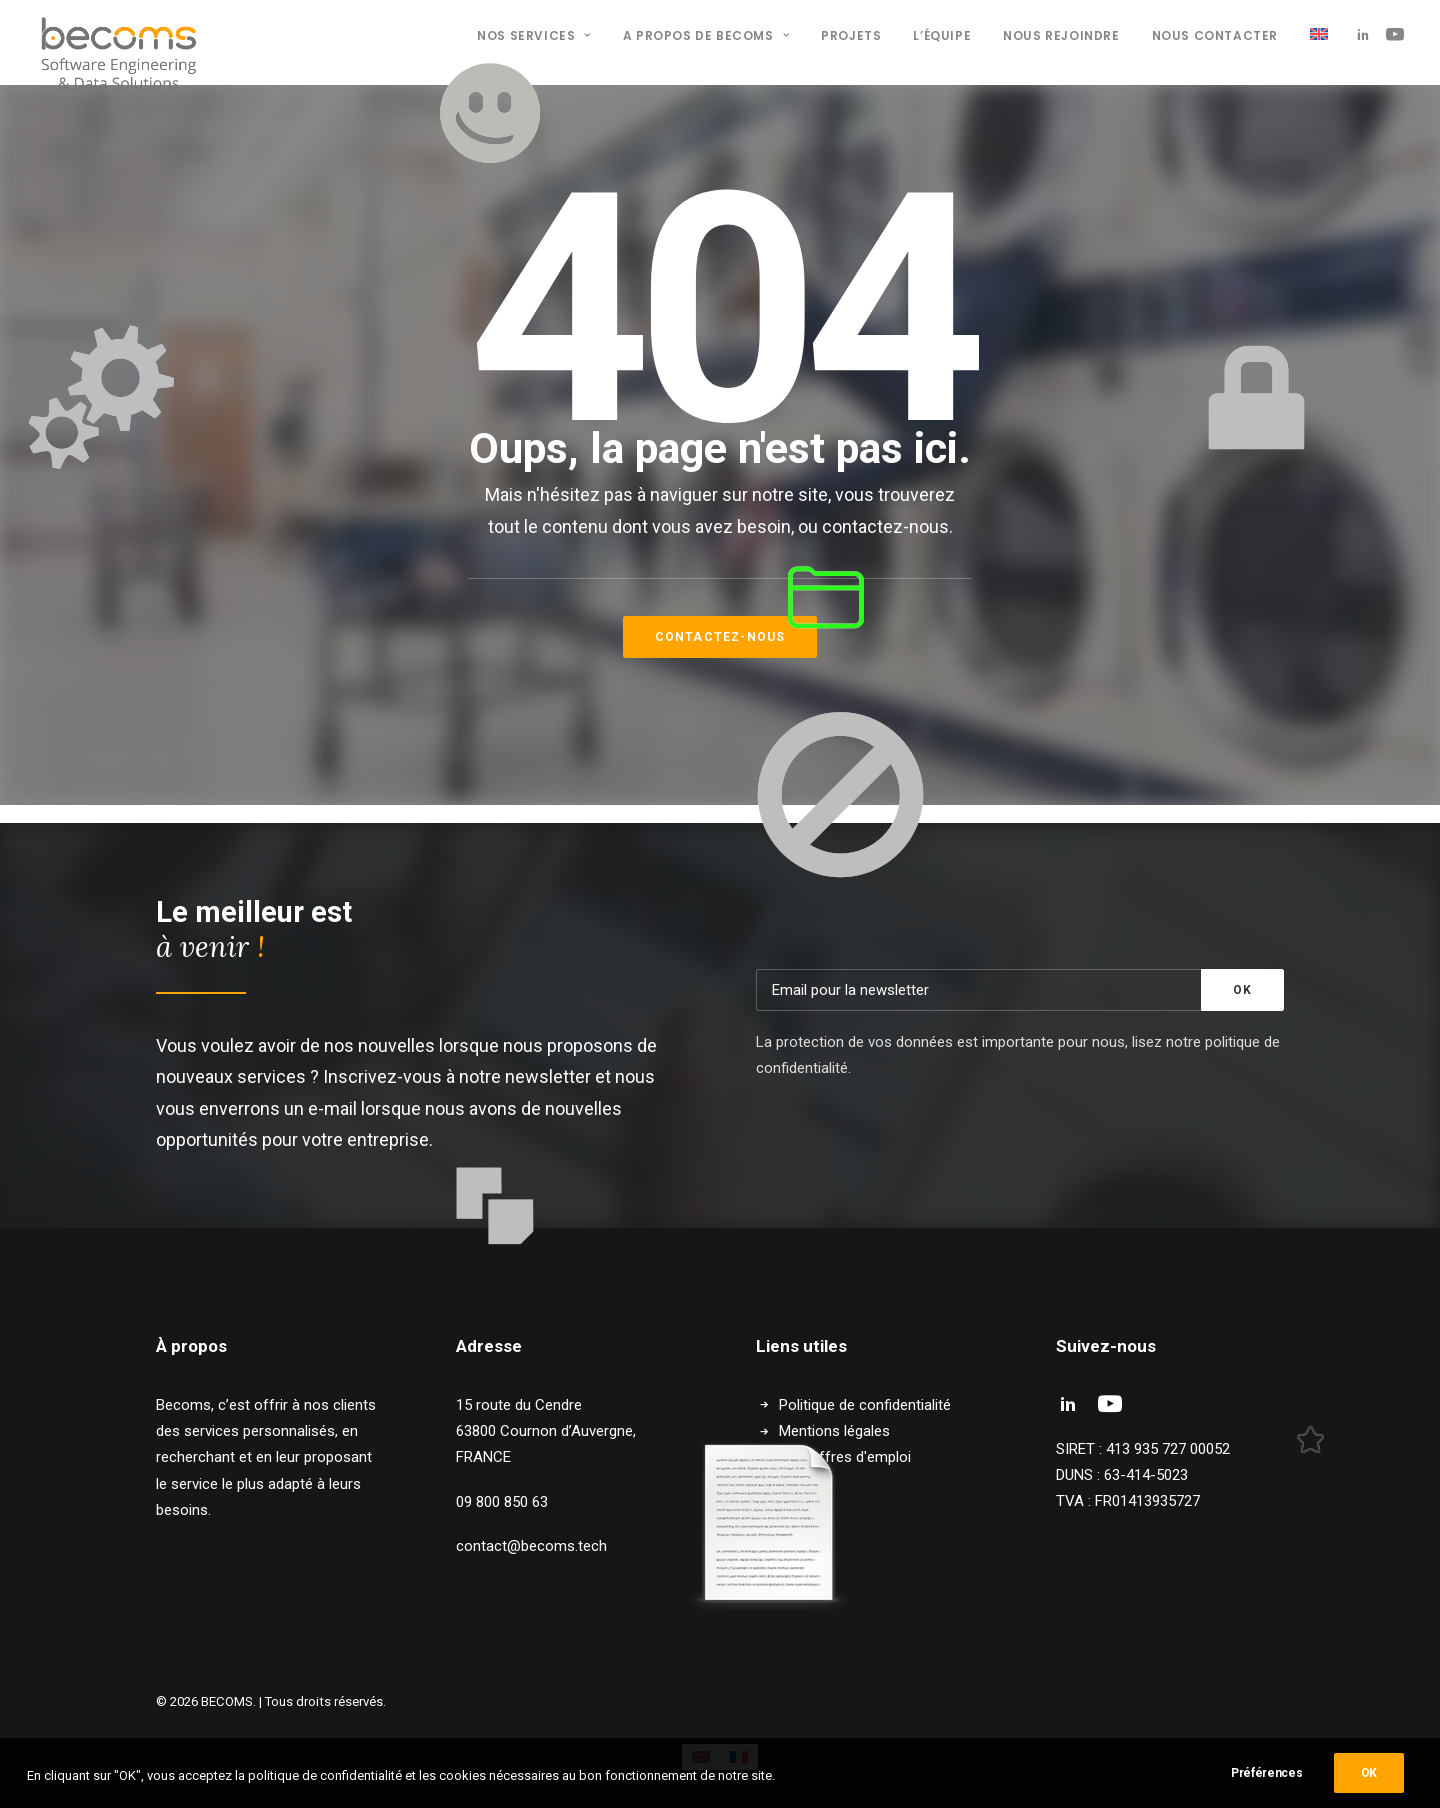  Describe the element at coordinates (495, 1206) in the screenshot. I see `copy selected content to clipboard` at that location.